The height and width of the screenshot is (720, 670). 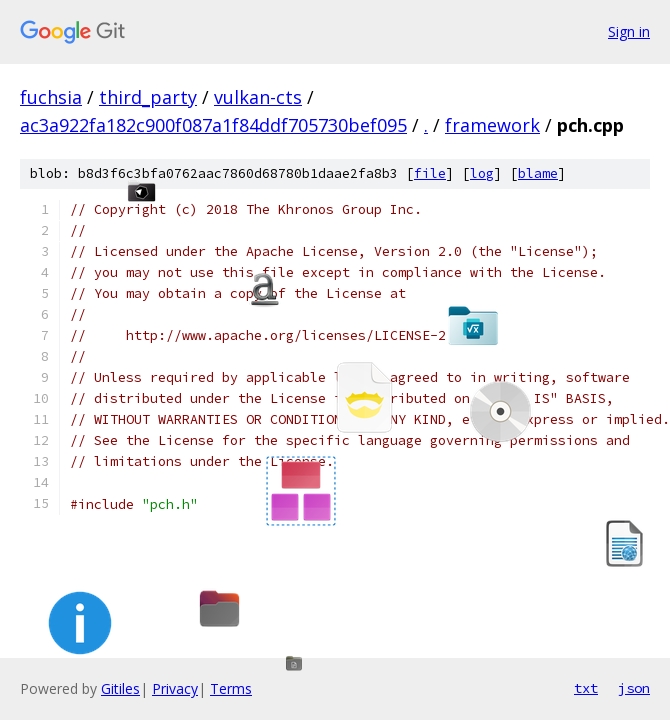 I want to click on select all items in the current view, so click(x=301, y=491).